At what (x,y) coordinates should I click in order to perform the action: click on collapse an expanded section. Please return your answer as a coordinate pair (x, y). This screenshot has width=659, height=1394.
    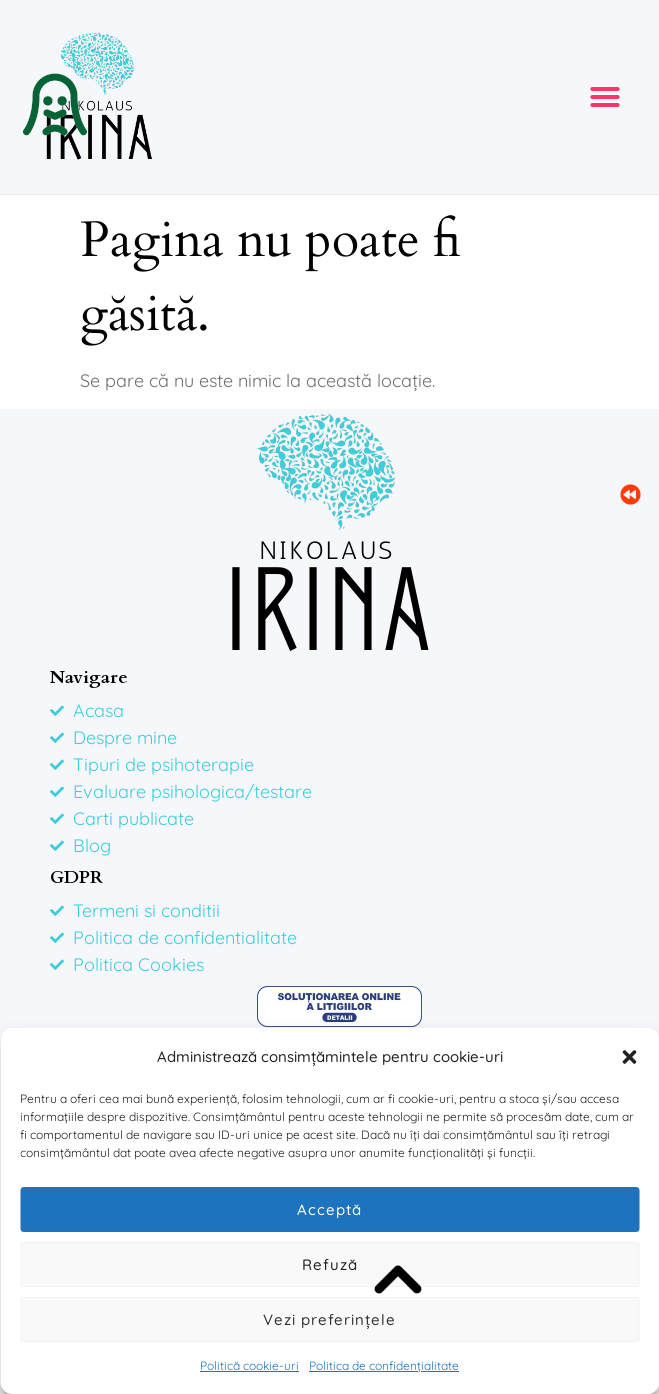
    Looking at the image, I should click on (398, 1277).